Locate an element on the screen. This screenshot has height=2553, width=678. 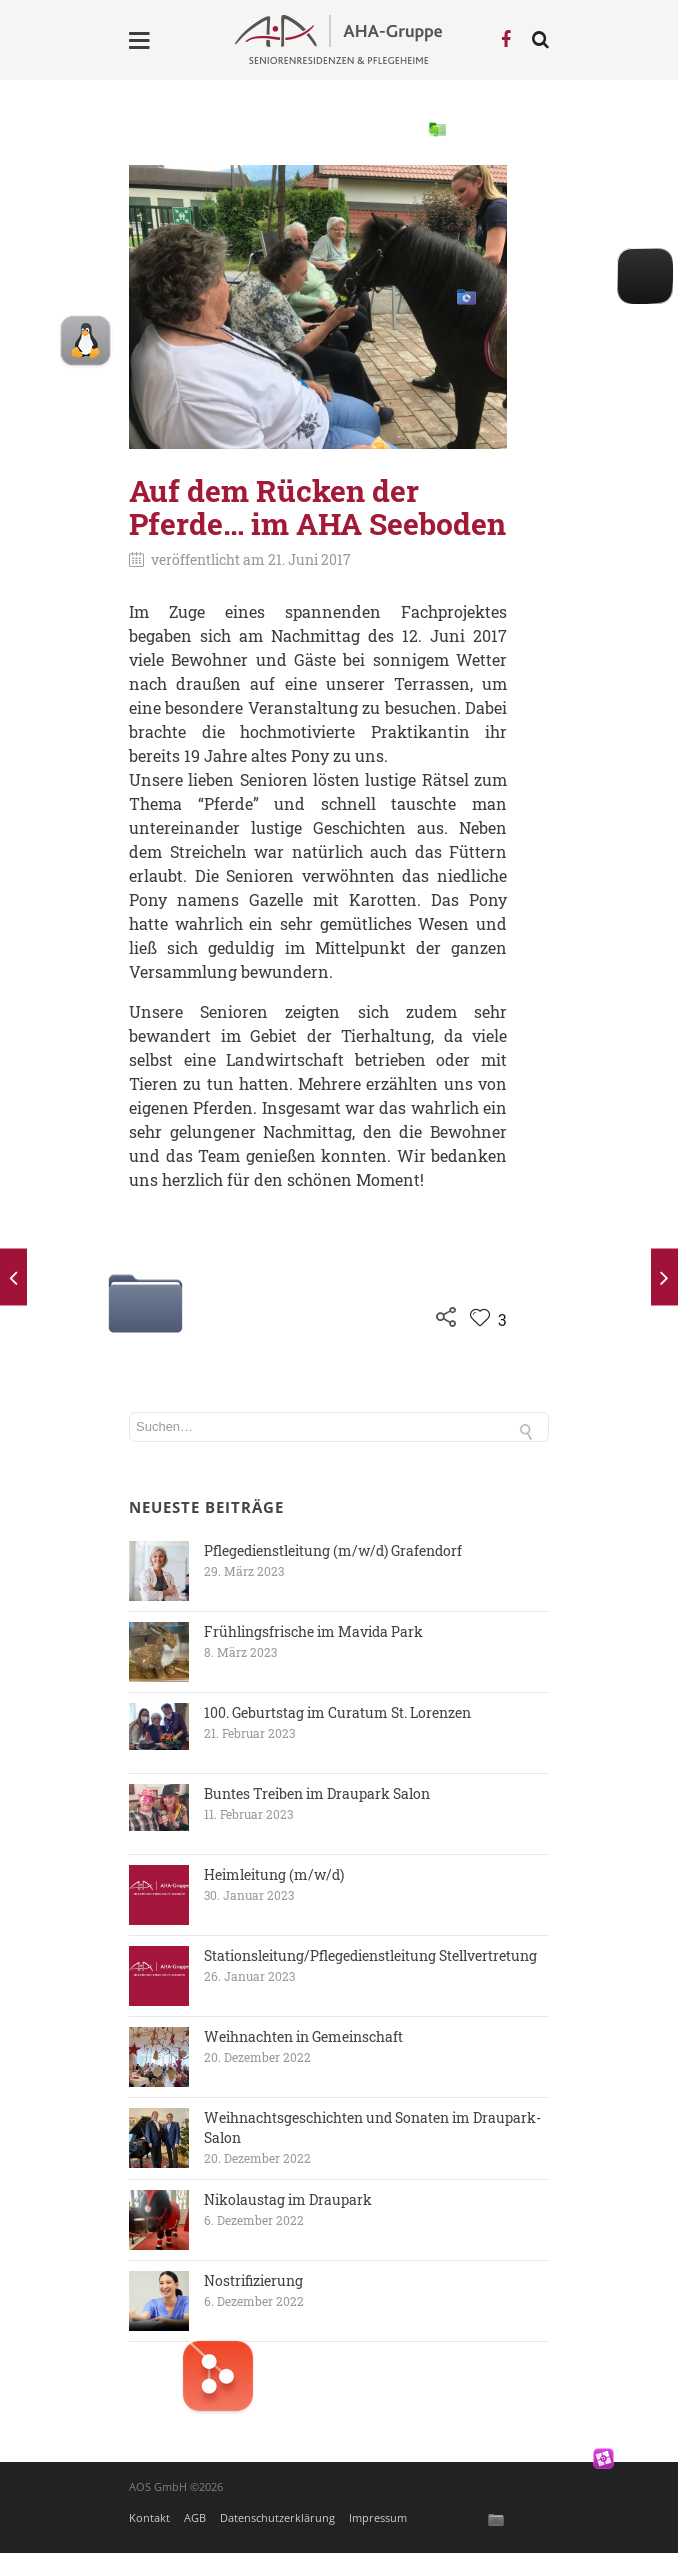
open wallstreet control app is located at coordinates (603, 2458).